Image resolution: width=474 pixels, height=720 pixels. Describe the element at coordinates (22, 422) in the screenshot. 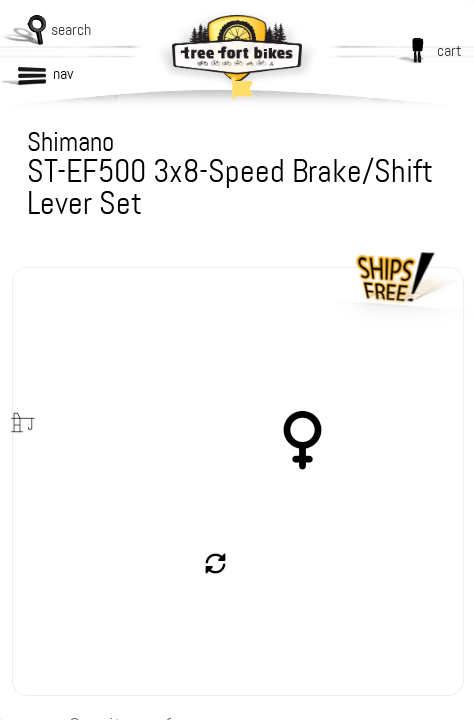

I see `indicates construction or building in progress` at that location.